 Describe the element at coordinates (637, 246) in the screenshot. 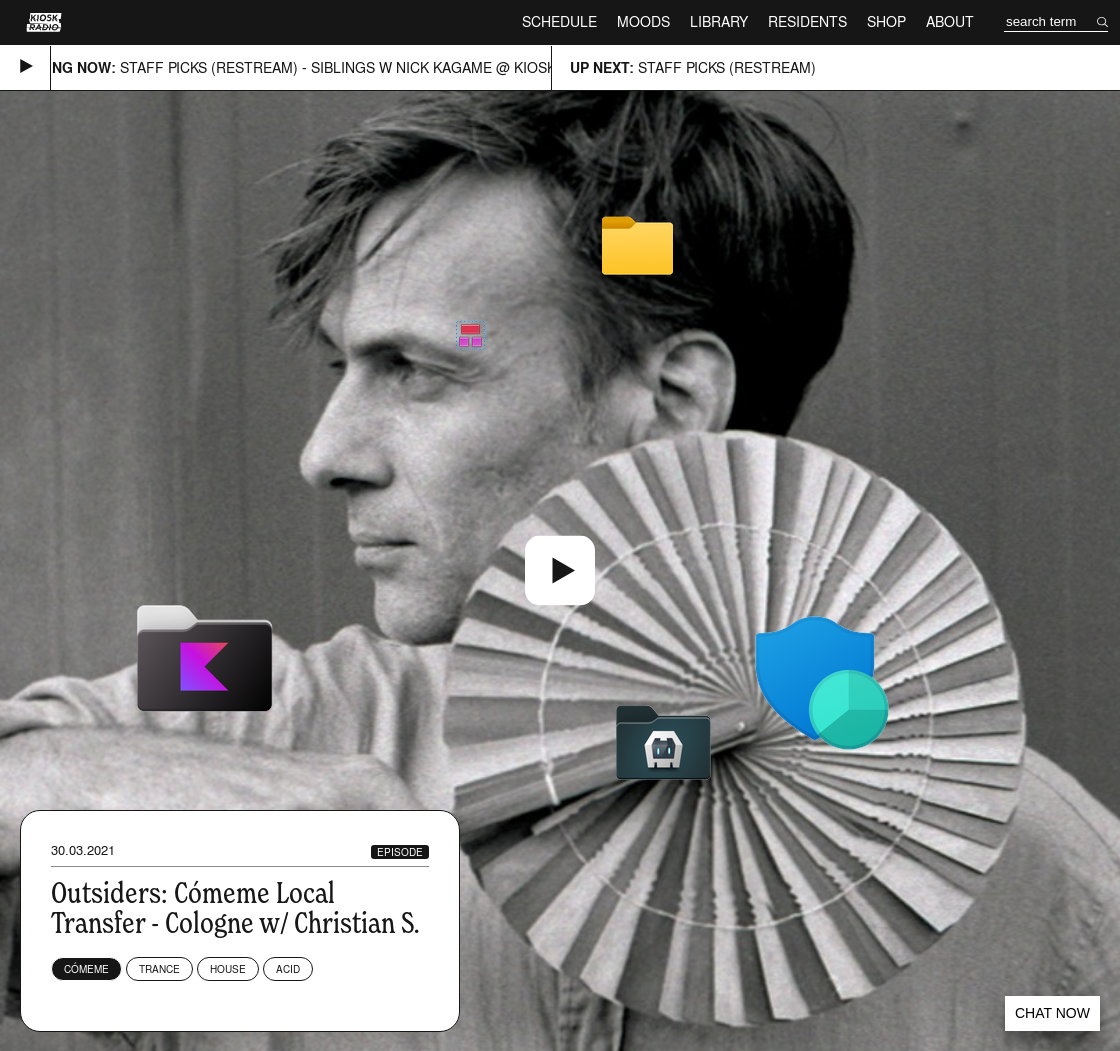

I see `open a folder to view its contents` at that location.